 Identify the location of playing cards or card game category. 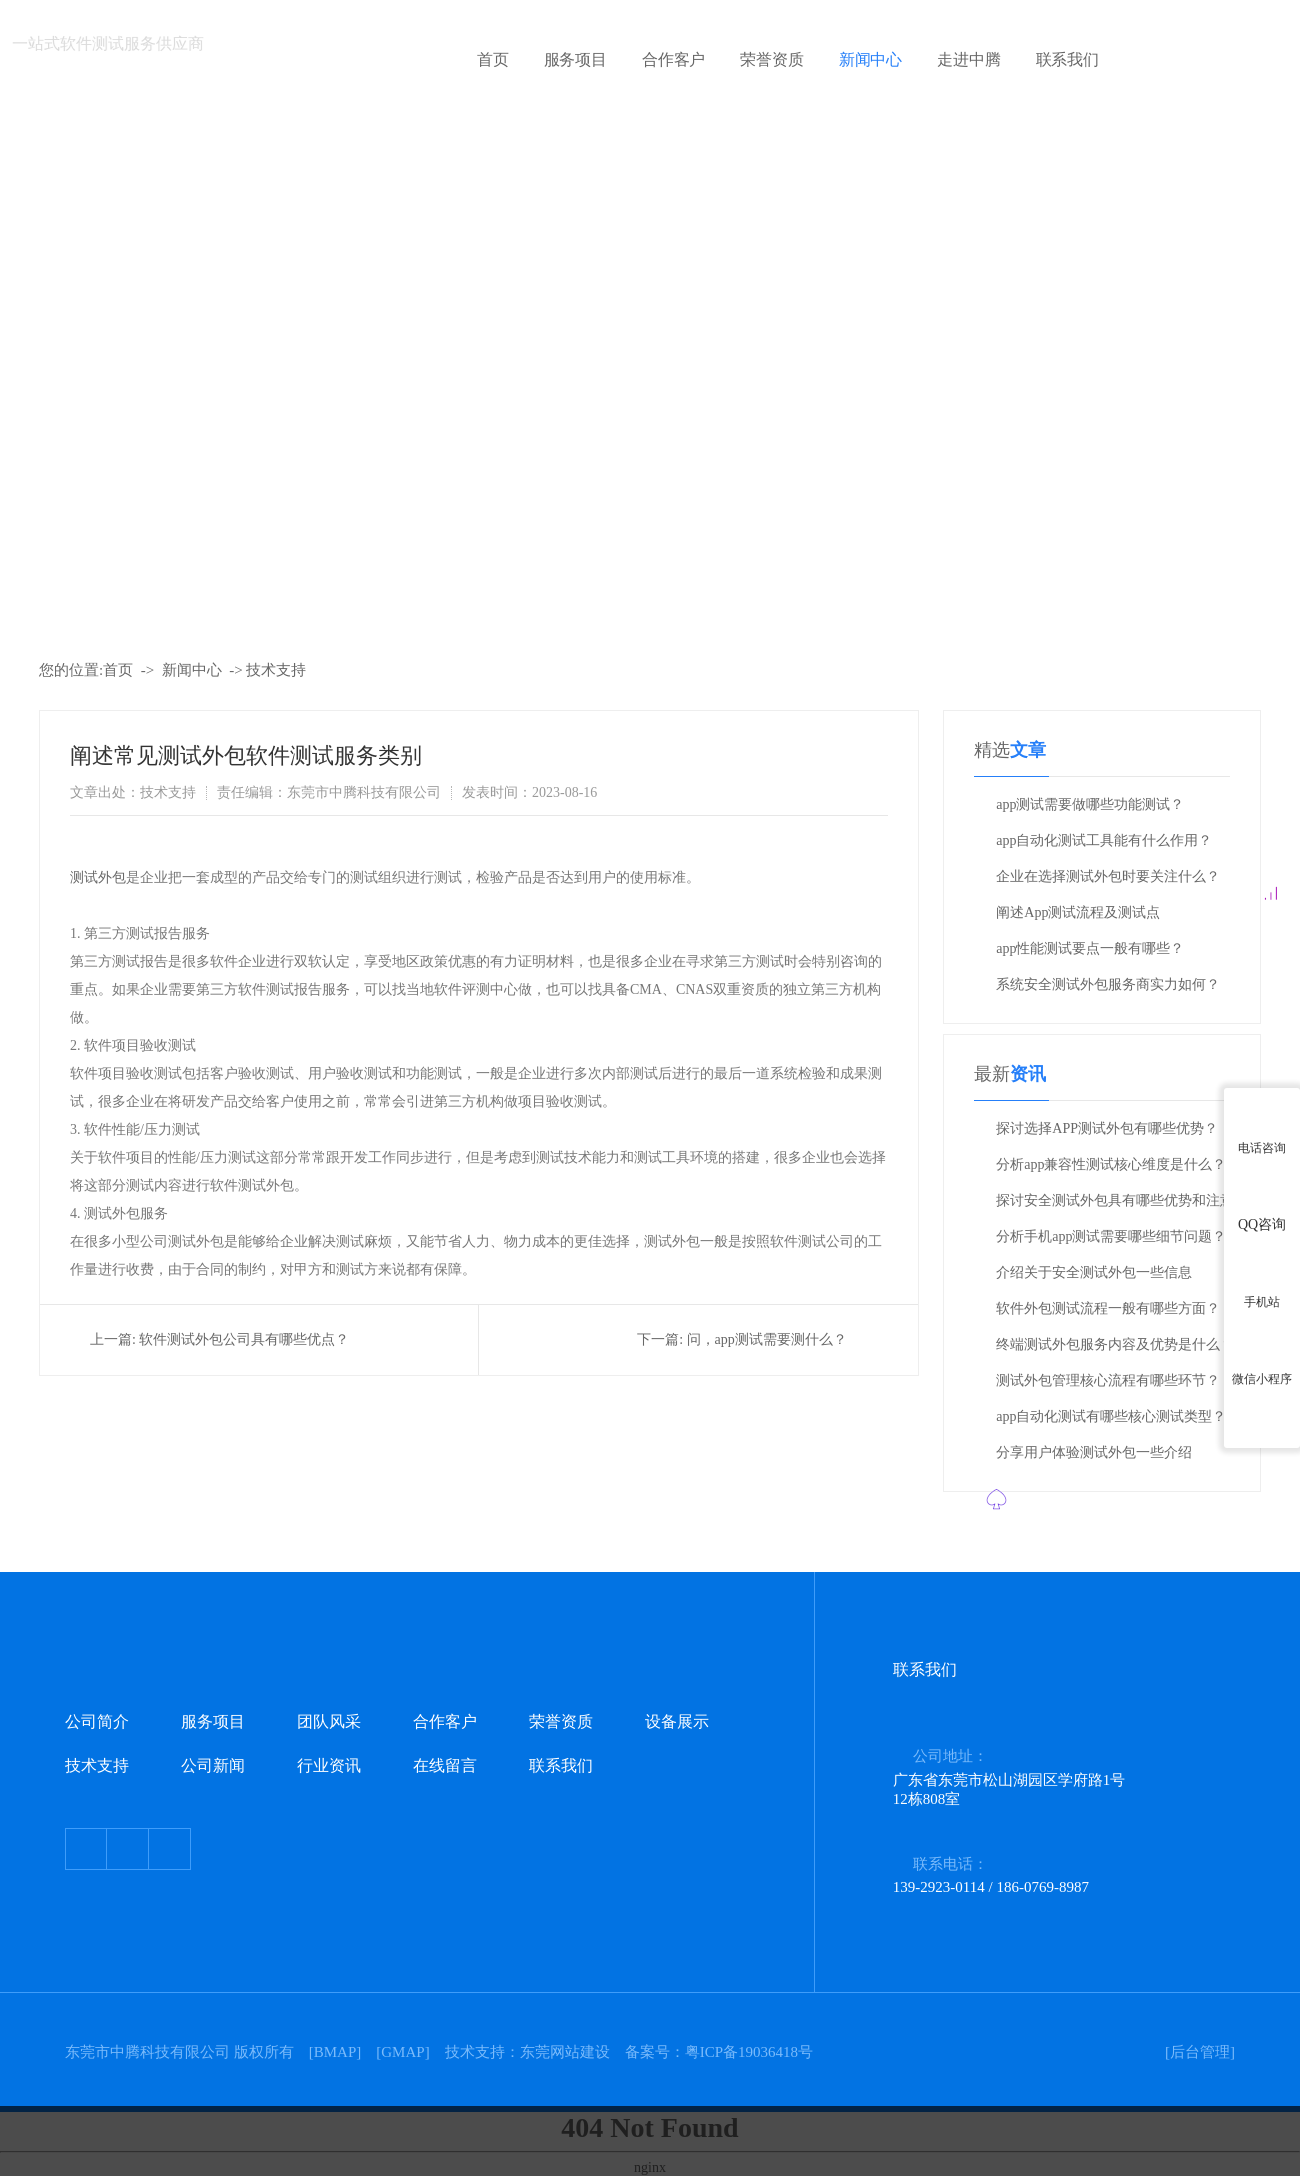
(996, 1499).